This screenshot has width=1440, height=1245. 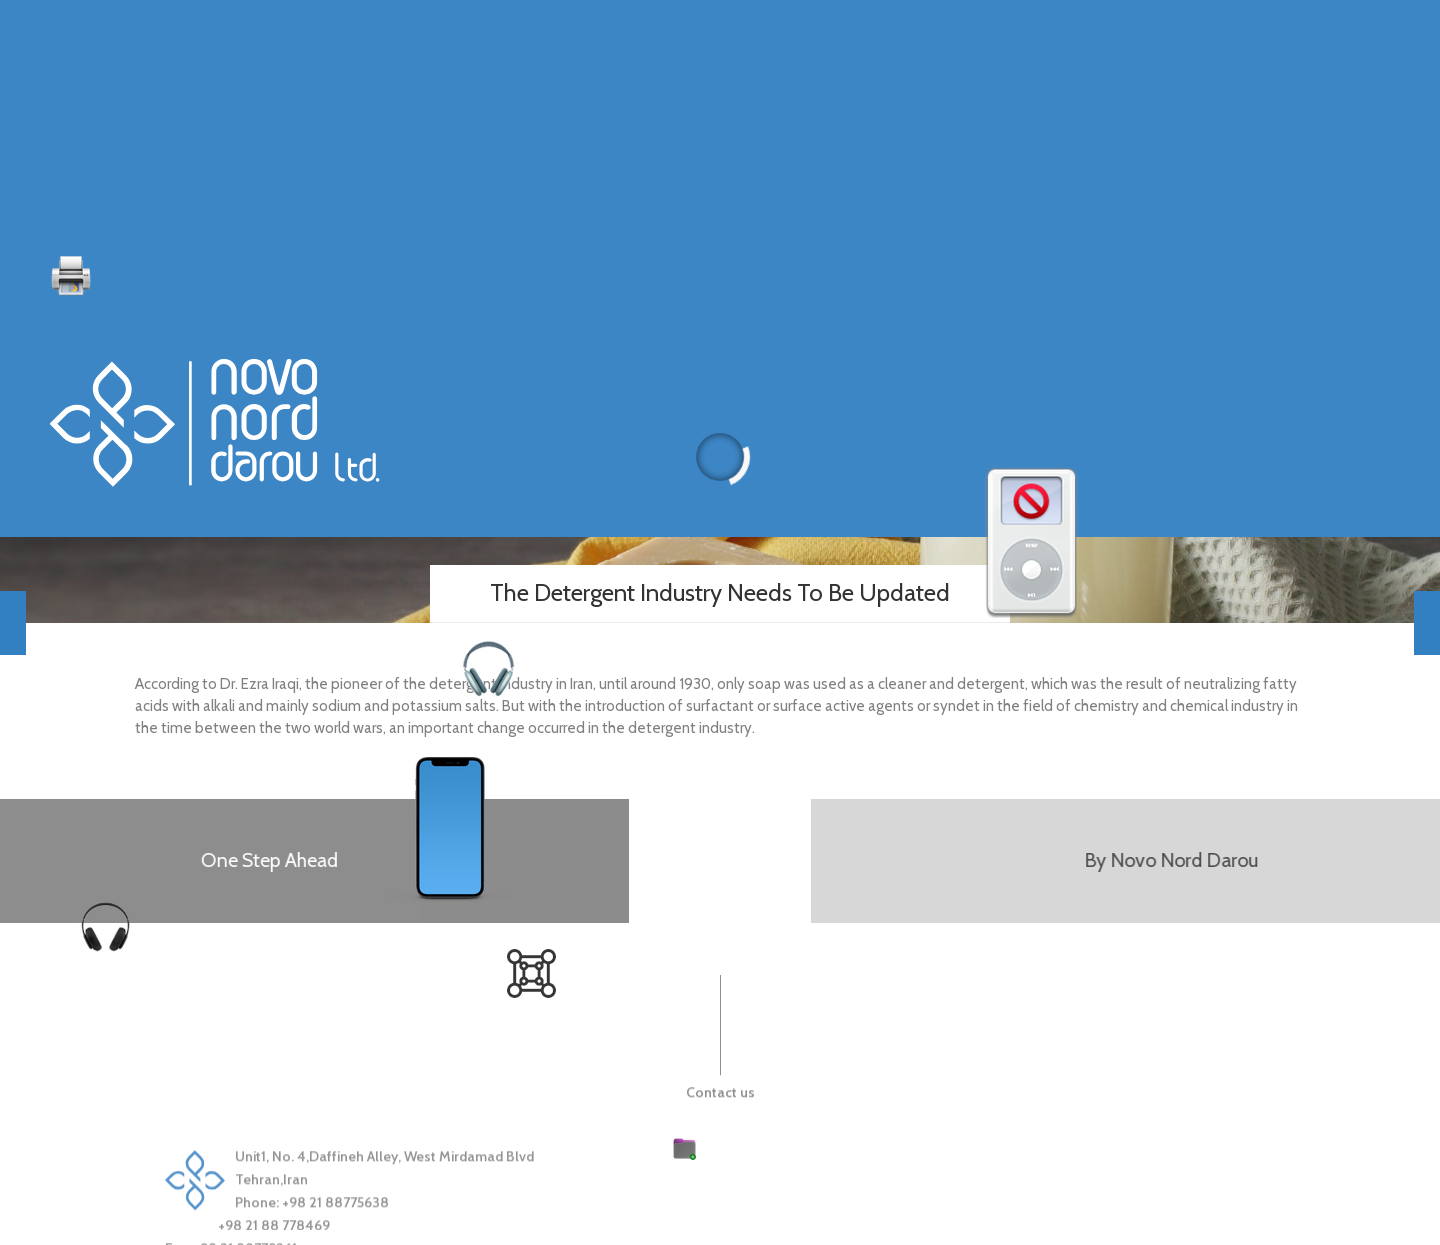 I want to click on access printer settings and preferences, so click(x=71, y=276).